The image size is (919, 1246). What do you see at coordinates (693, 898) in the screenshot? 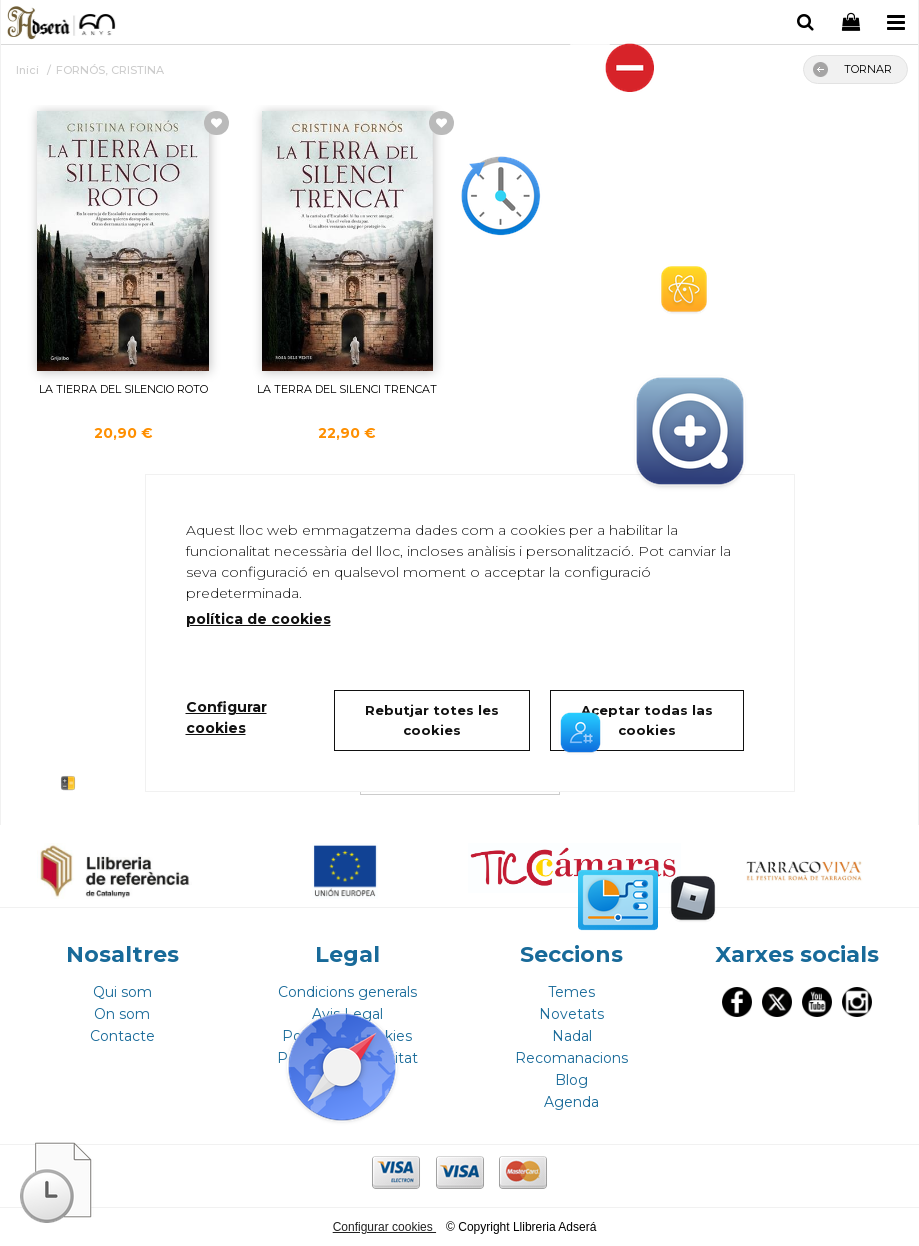
I see `open the Roblox app` at bounding box center [693, 898].